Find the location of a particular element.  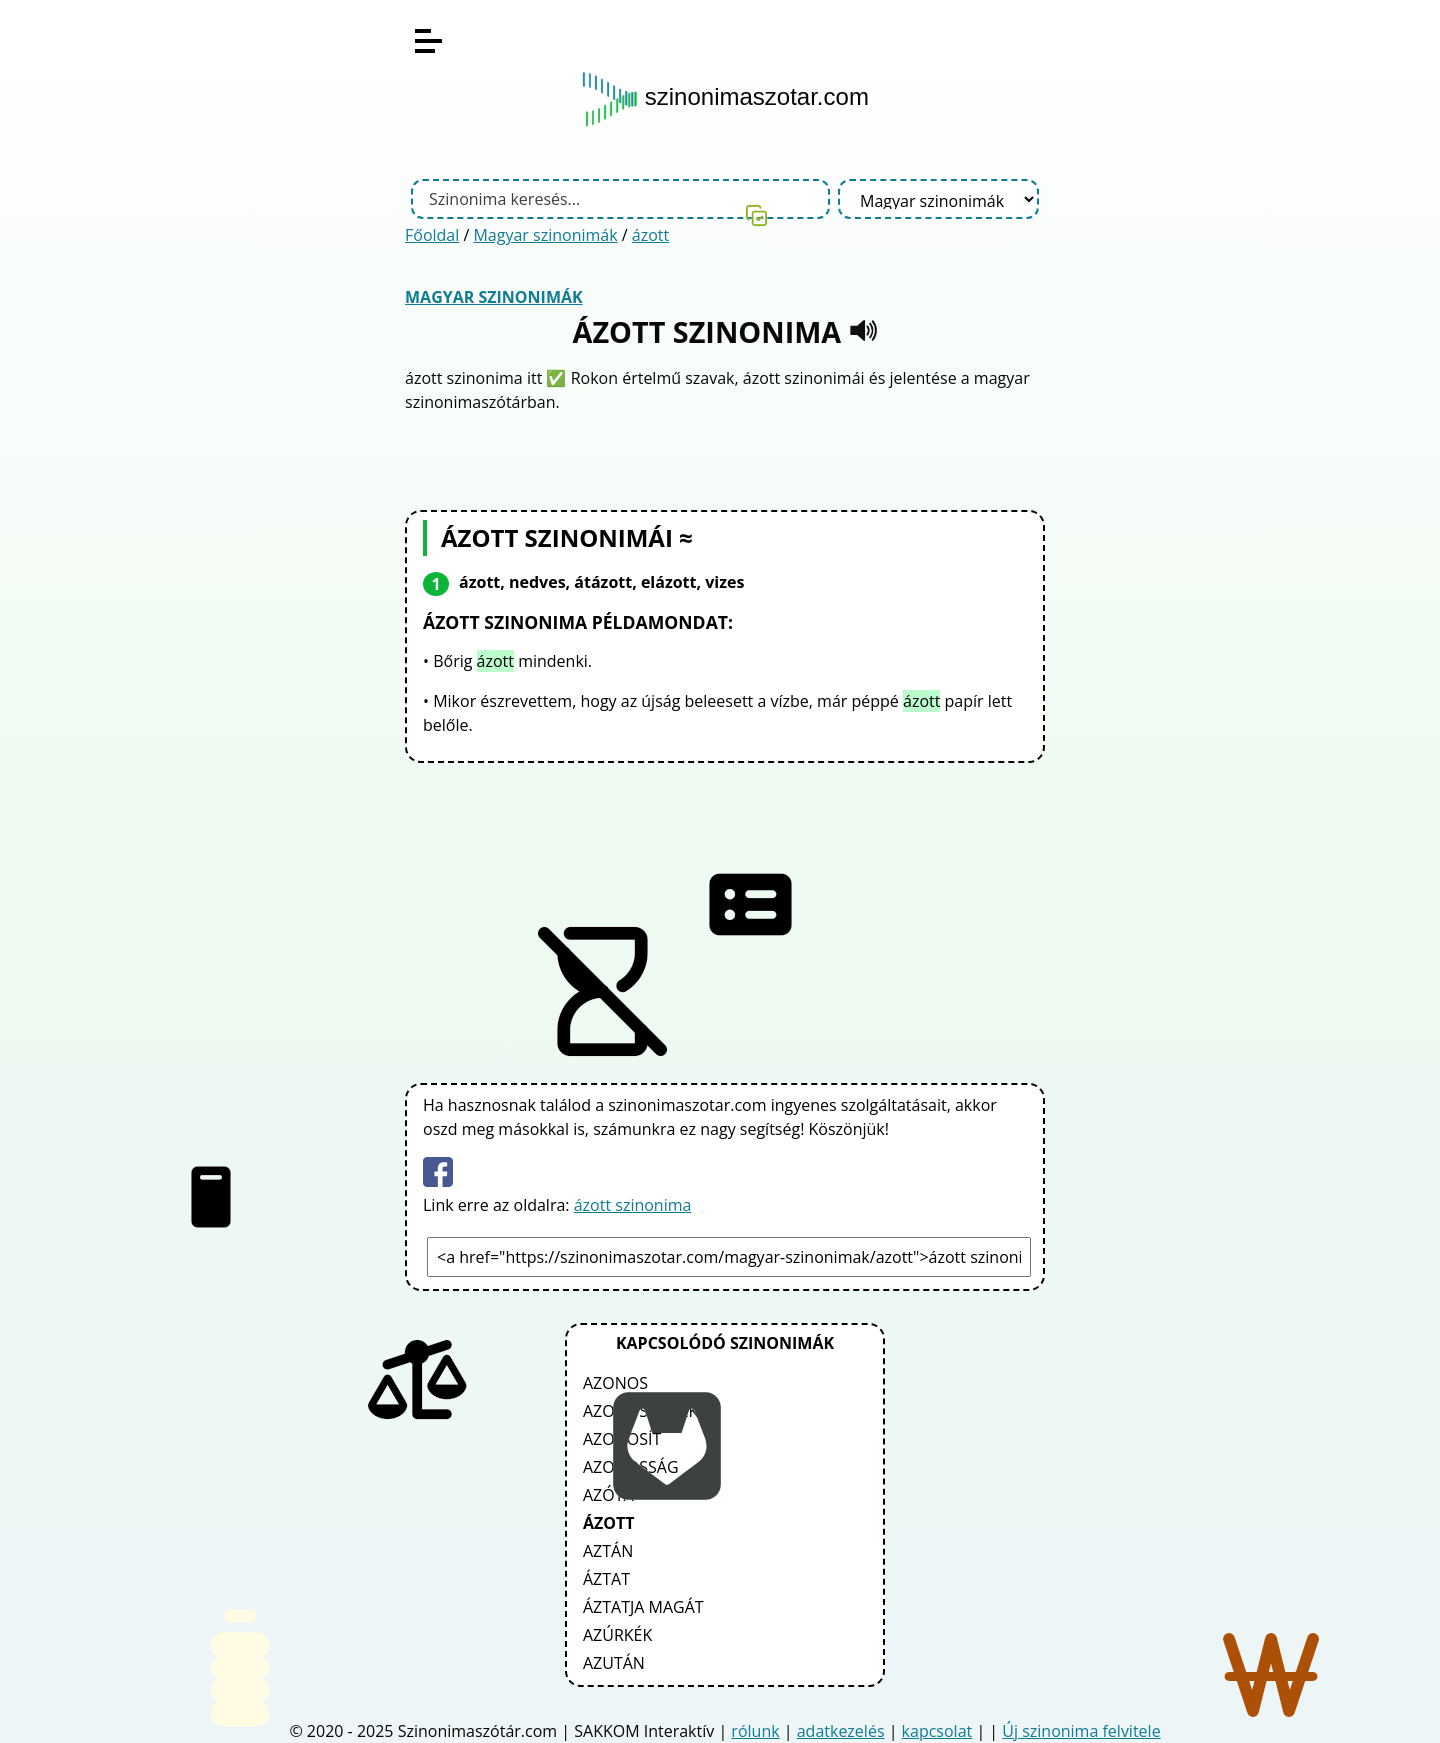

indicates south korean won currency is located at coordinates (1271, 1675).